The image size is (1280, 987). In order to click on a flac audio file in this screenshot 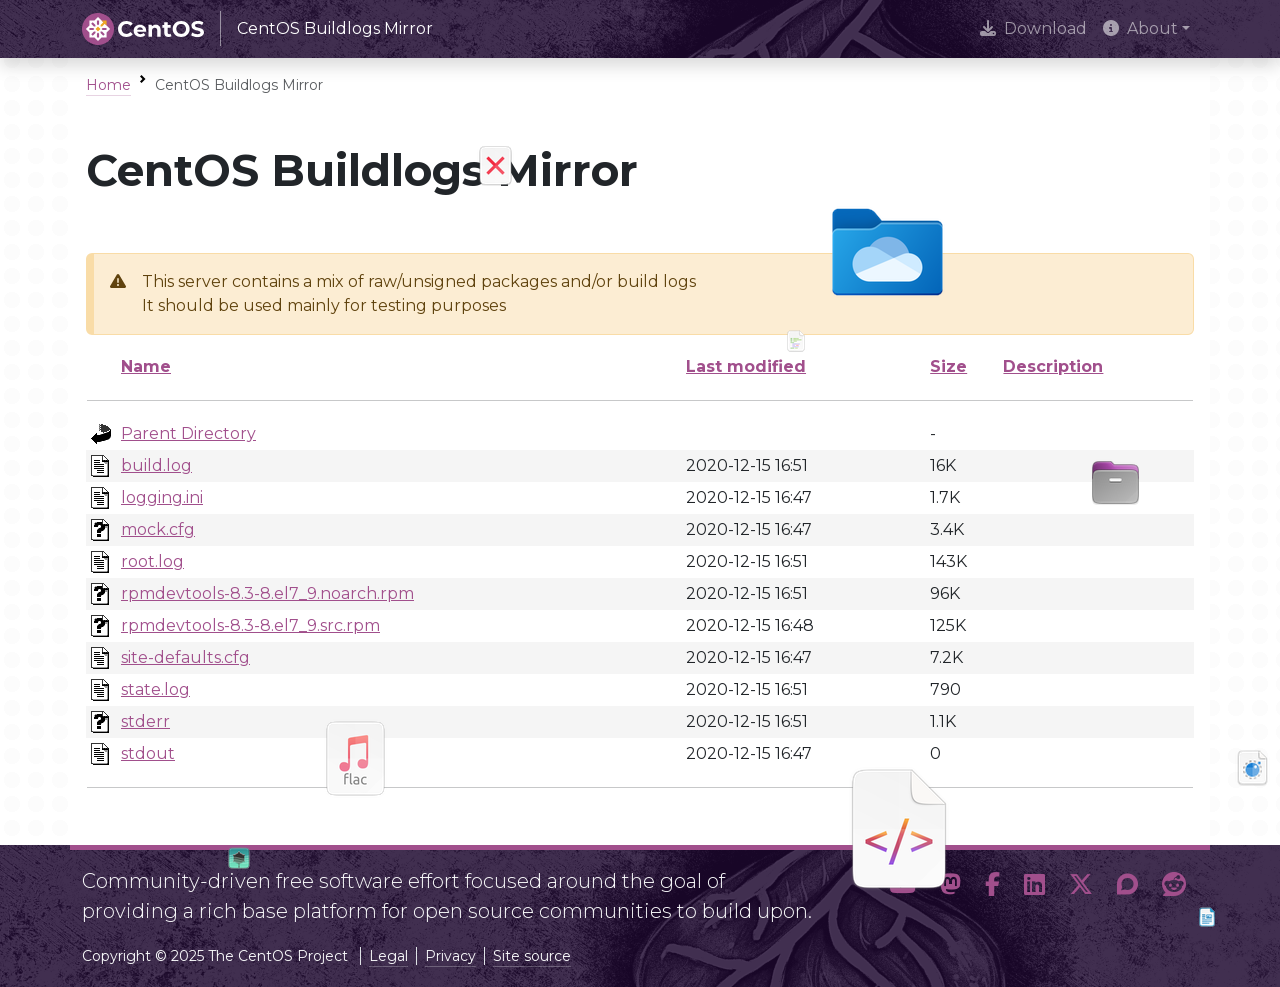, I will do `click(355, 758)`.